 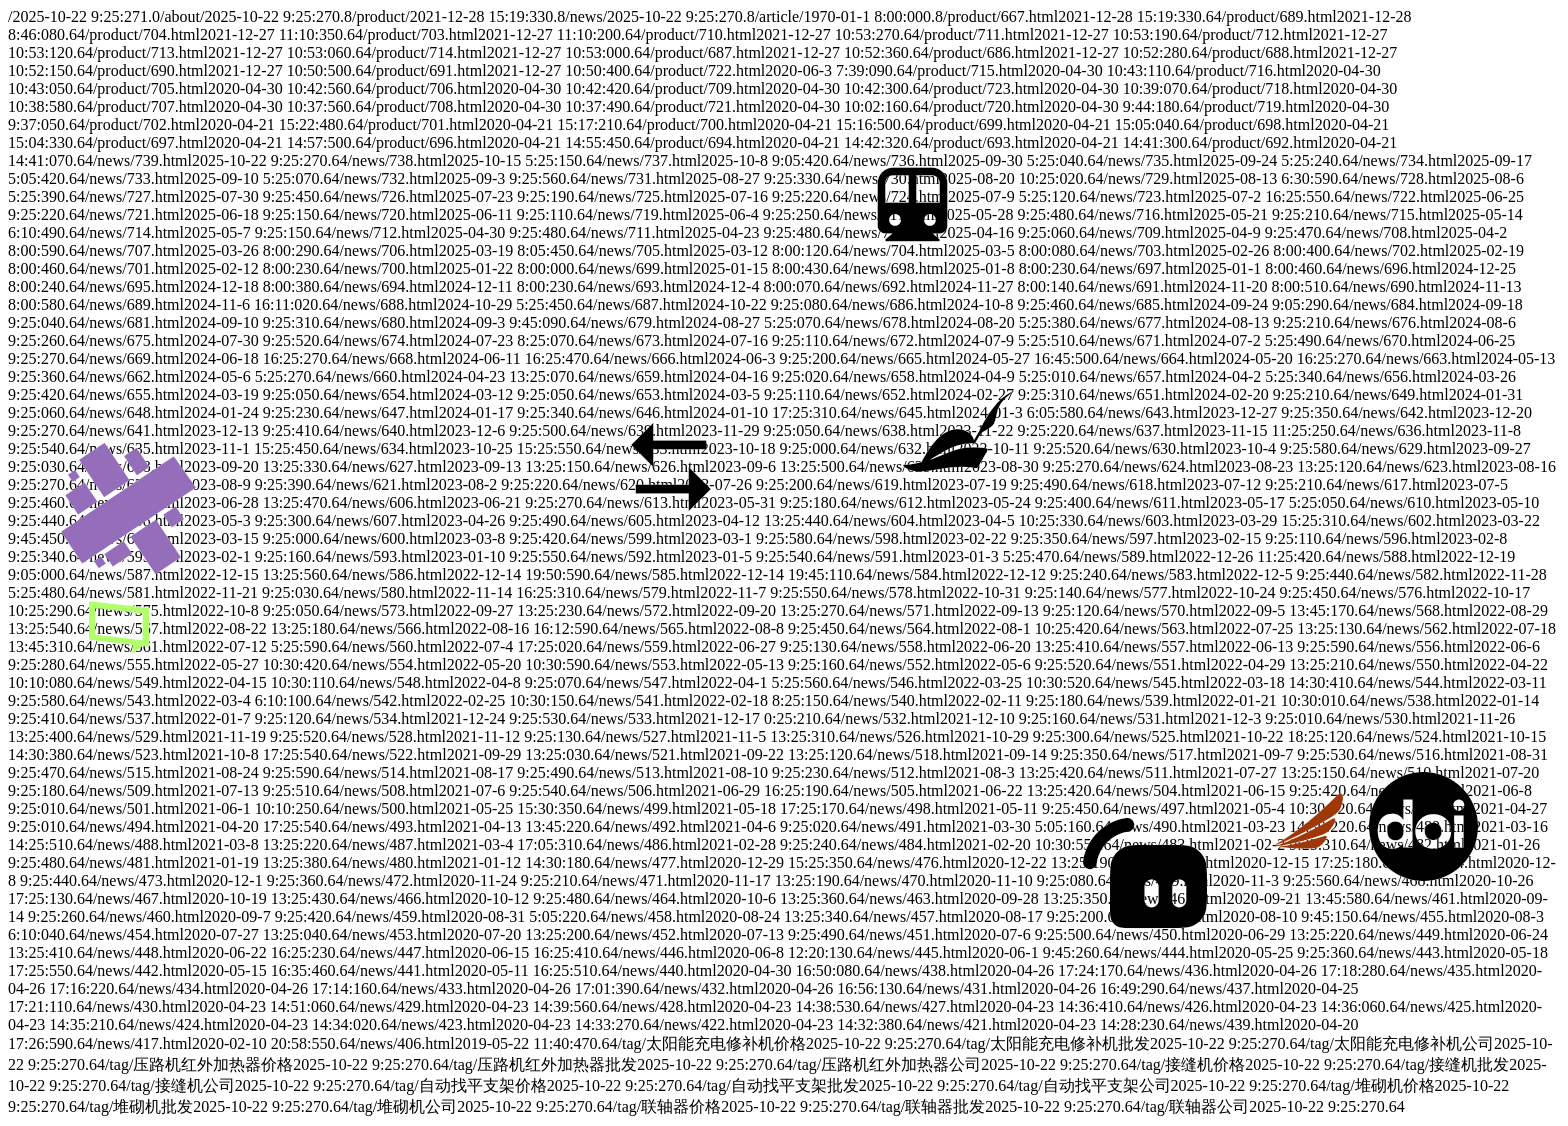 I want to click on aurelia javascript framework logo, so click(x=128, y=508).